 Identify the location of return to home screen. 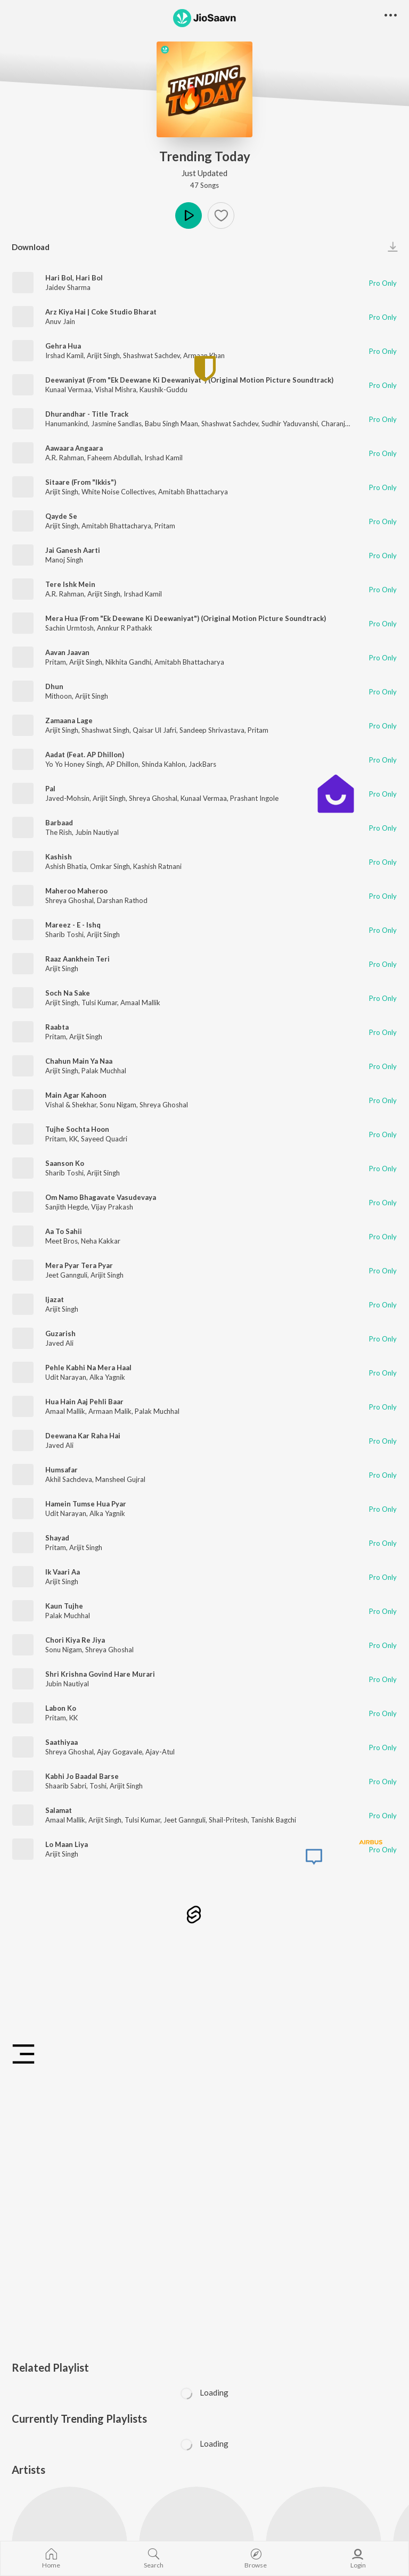
(336, 794).